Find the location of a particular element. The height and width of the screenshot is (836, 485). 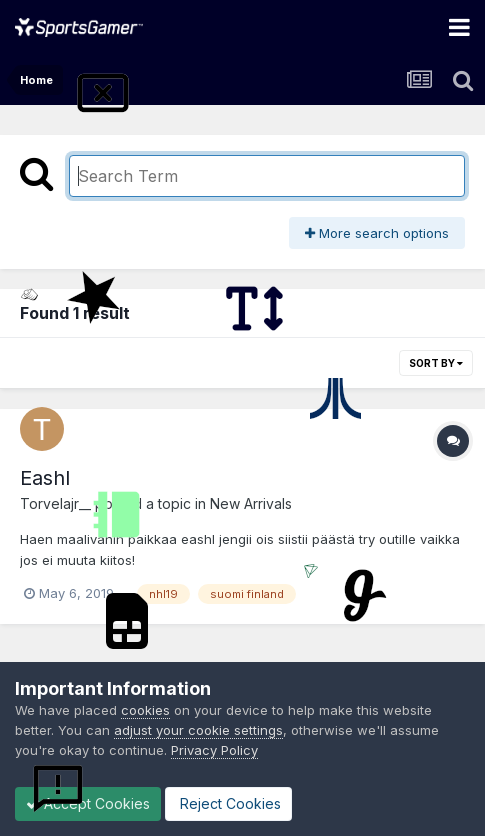

view booklet or documentation is located at coordinates (116, 514).